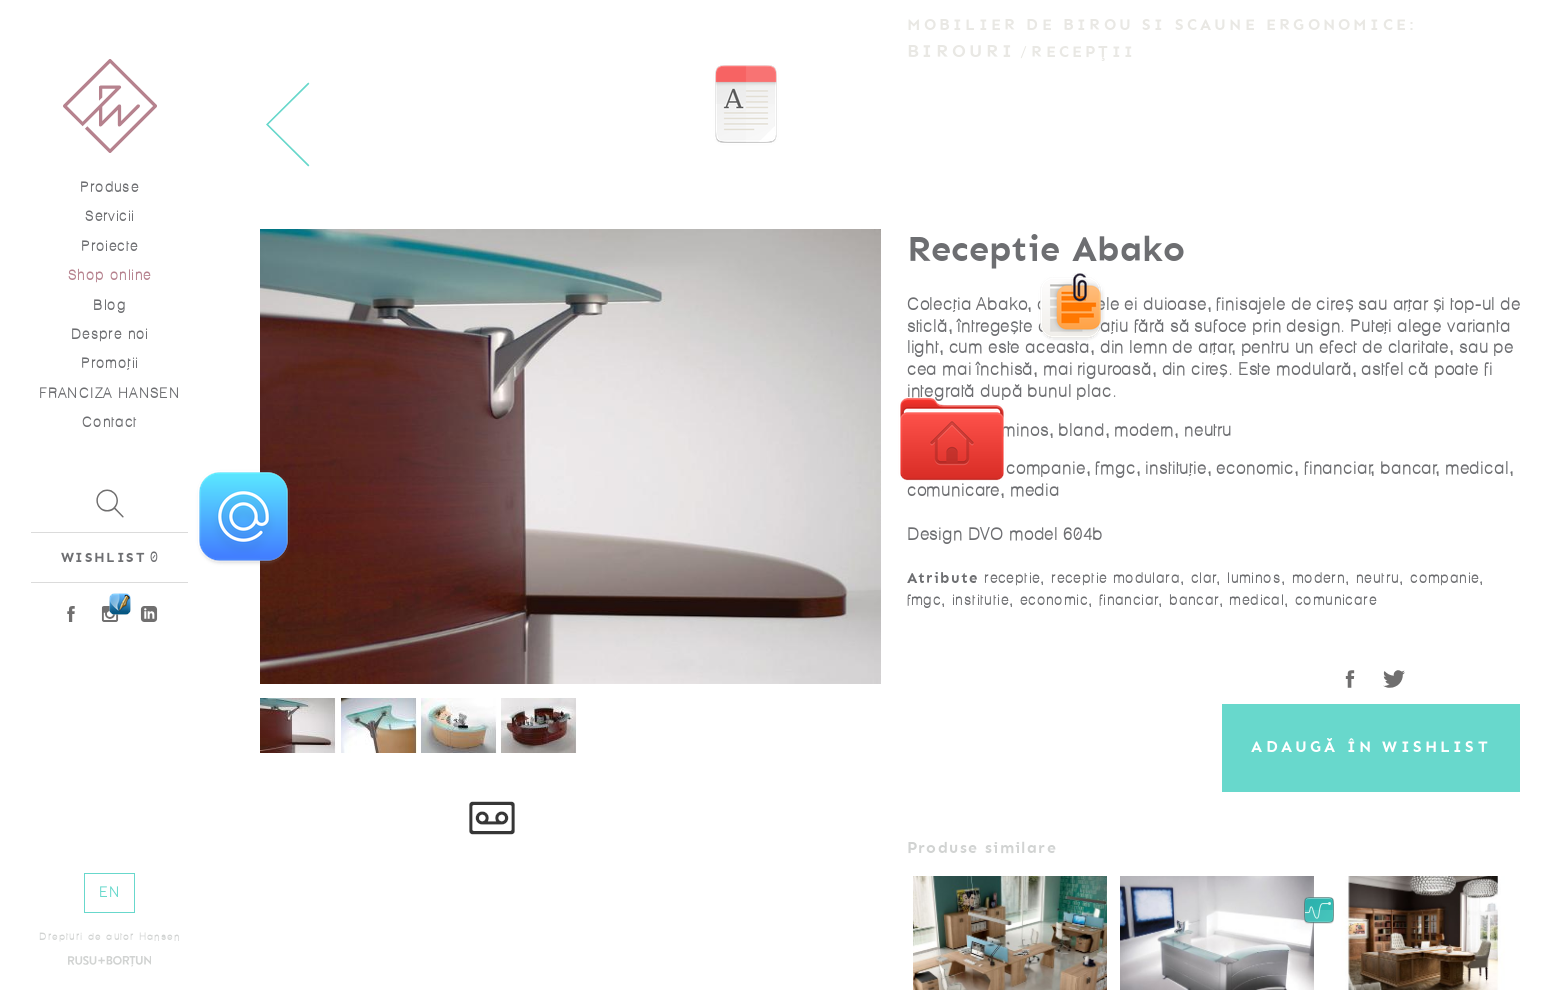 This screenshot has height=990, width=1568. Describe the element at coordinates (492, 818) in the screenshot. I see `indicates audio tape or cassette media` at that location.